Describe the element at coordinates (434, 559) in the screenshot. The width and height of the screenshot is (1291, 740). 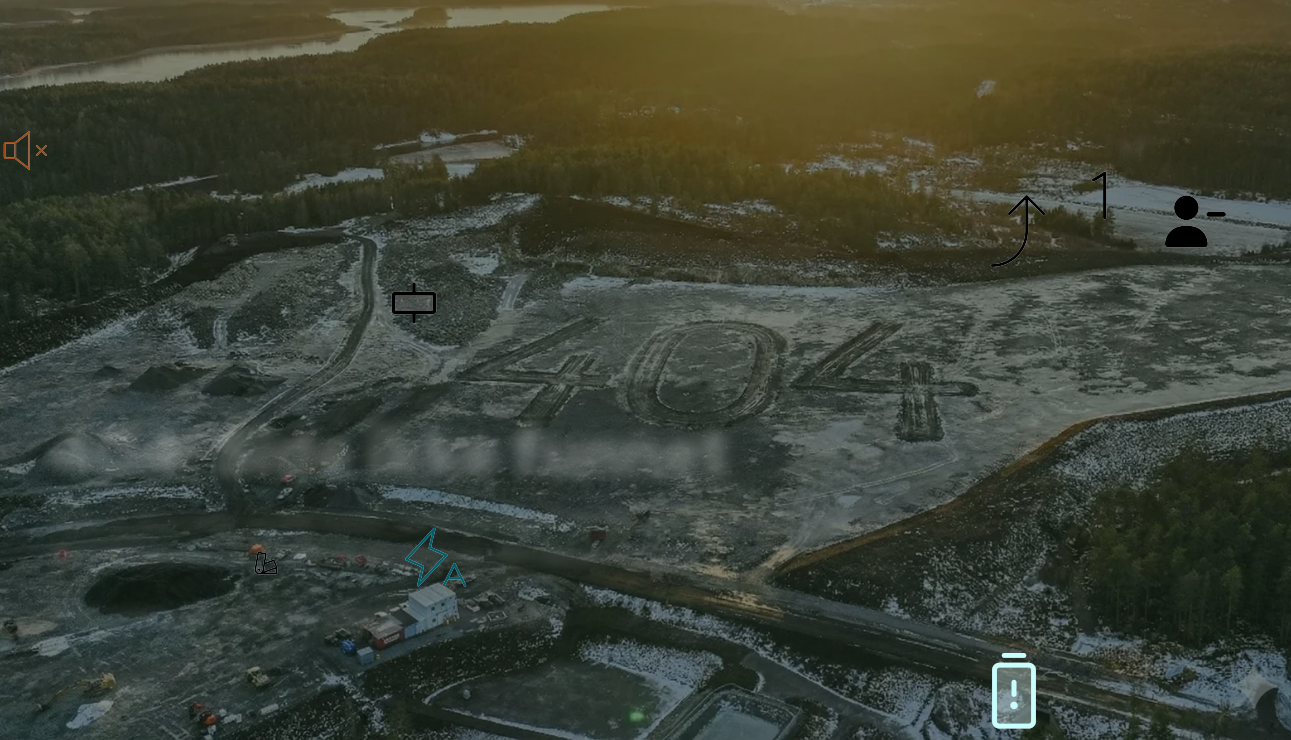
I see `toggle auto-flash mode for camera` at that location.